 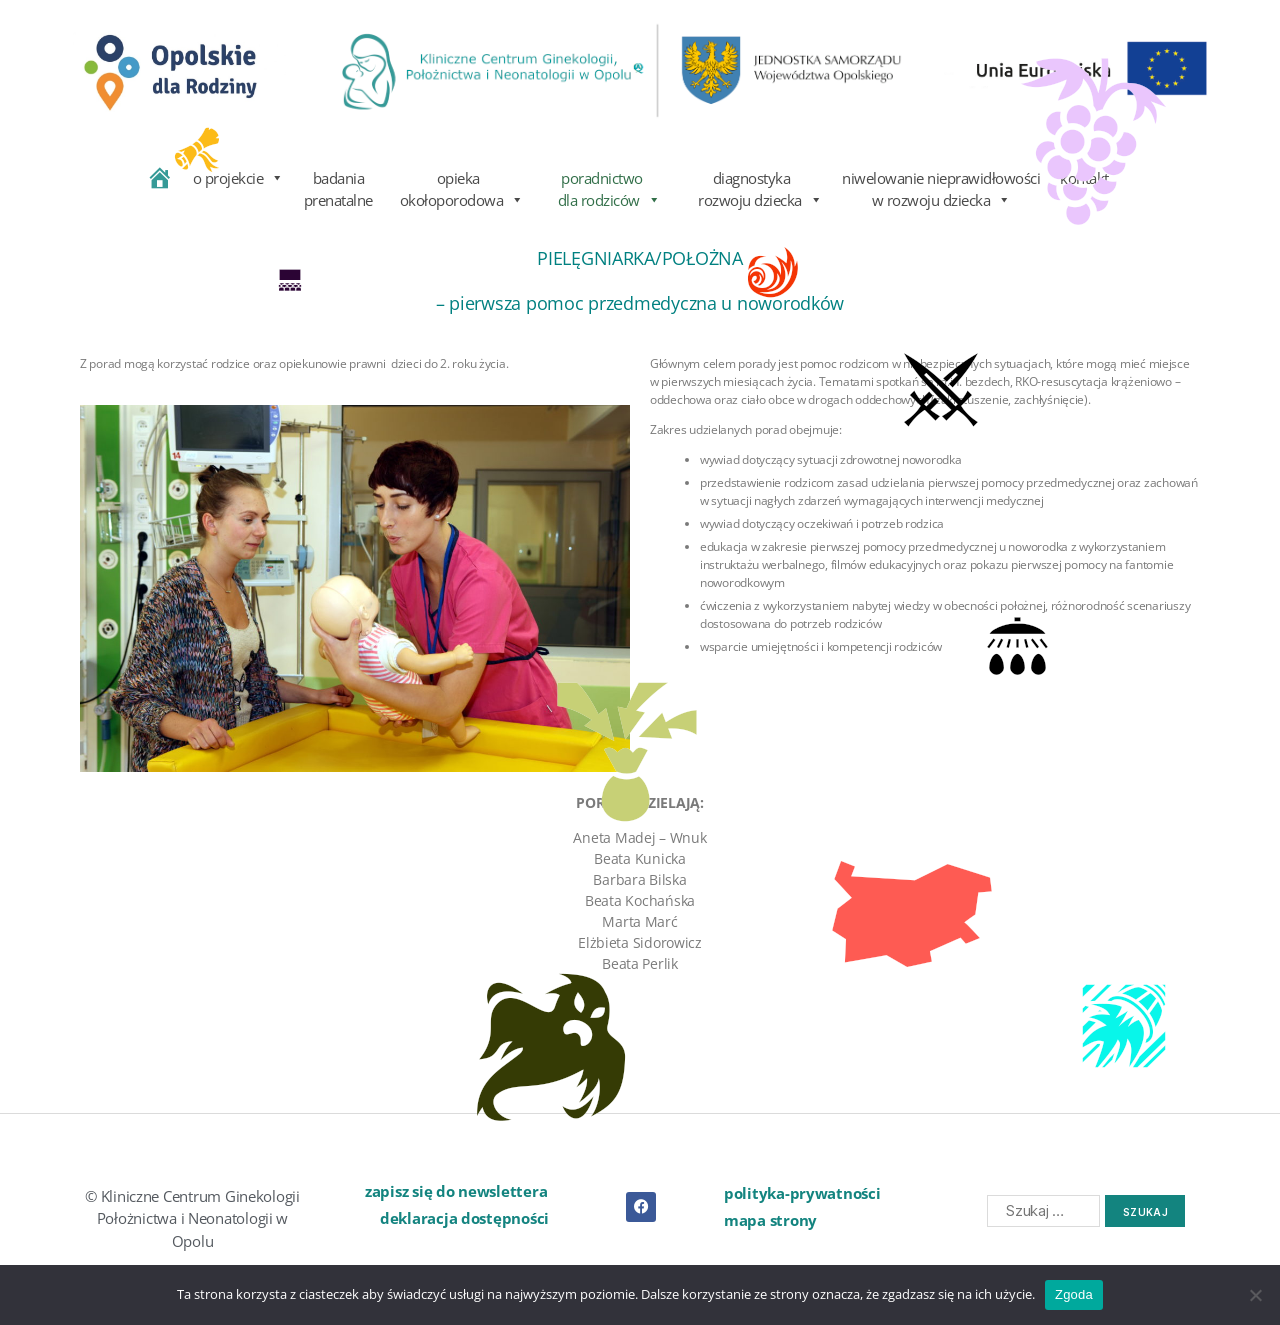 What do you see at coordinates (1094, 142) in the screenshot?
I see `select grapes as a food or ingredient item` at bounding box center [1094, 142].